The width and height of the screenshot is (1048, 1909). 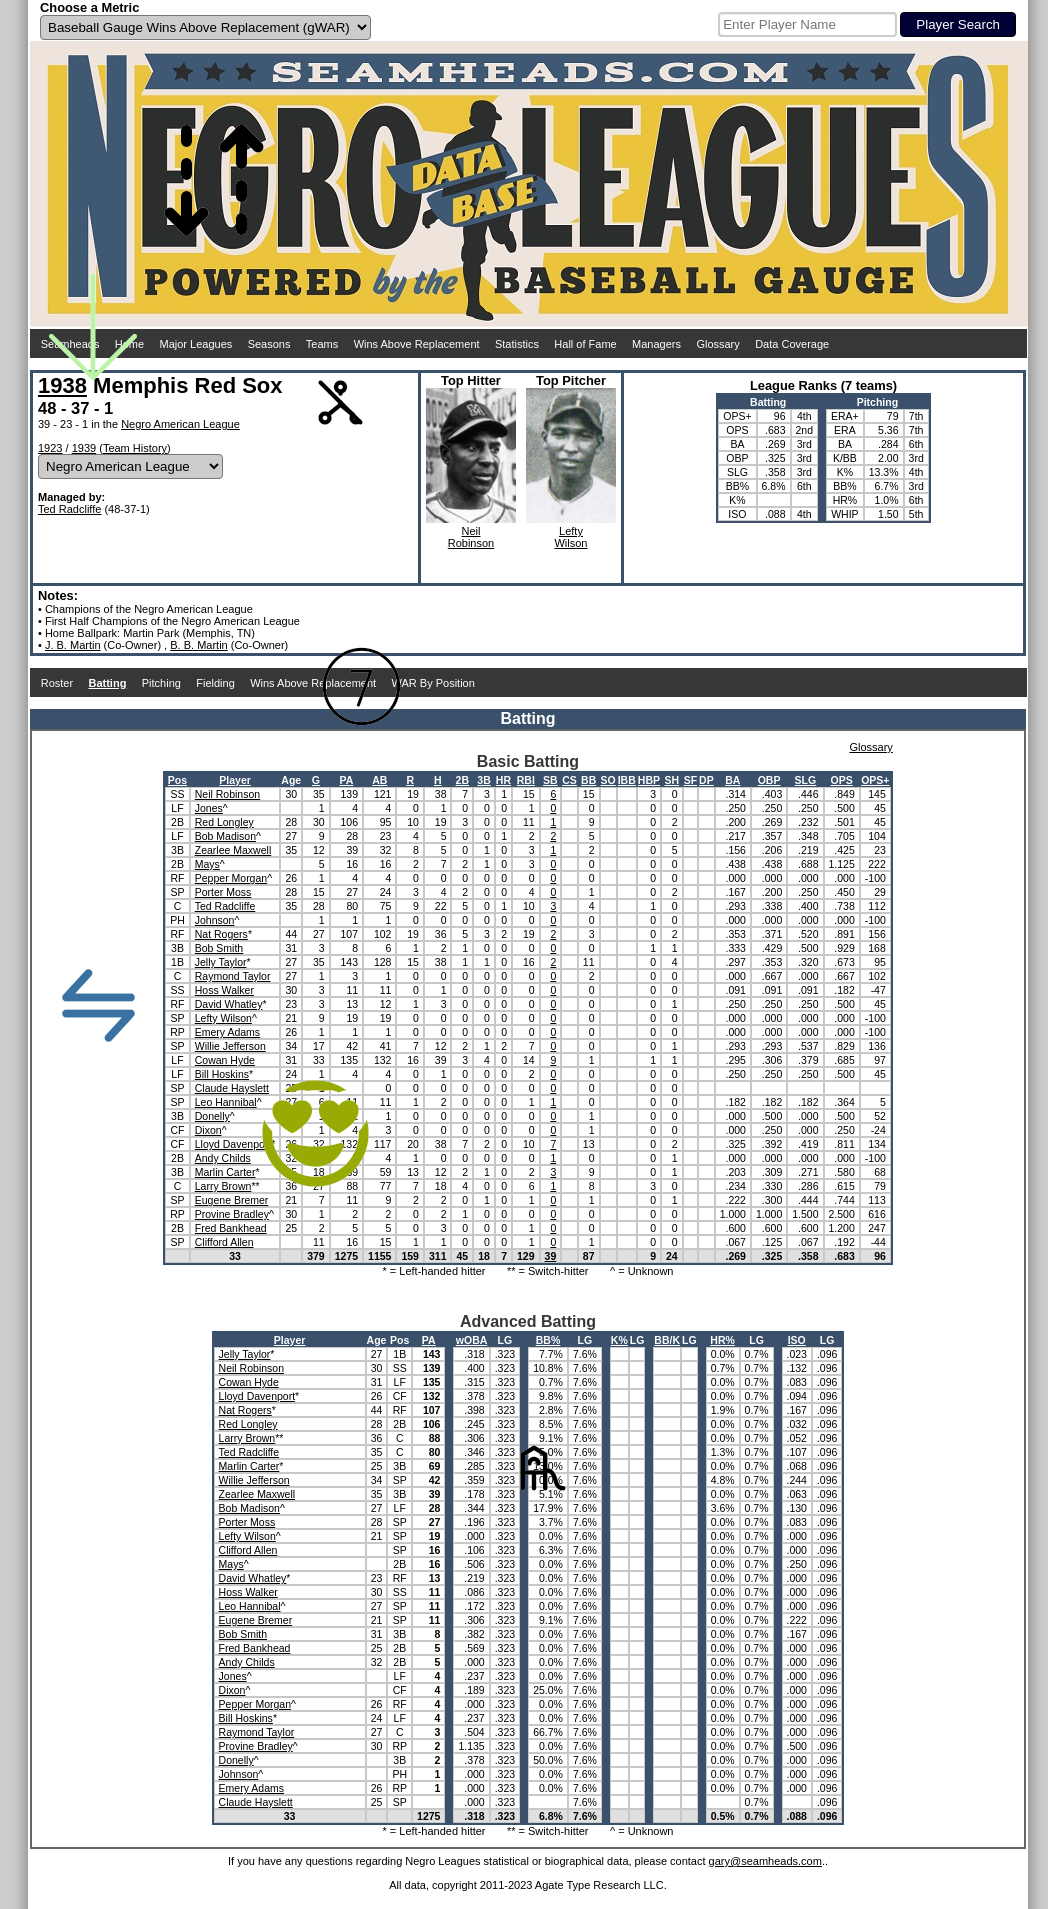 I want to click on transfer data between two sources, so click(x=214, y=180).